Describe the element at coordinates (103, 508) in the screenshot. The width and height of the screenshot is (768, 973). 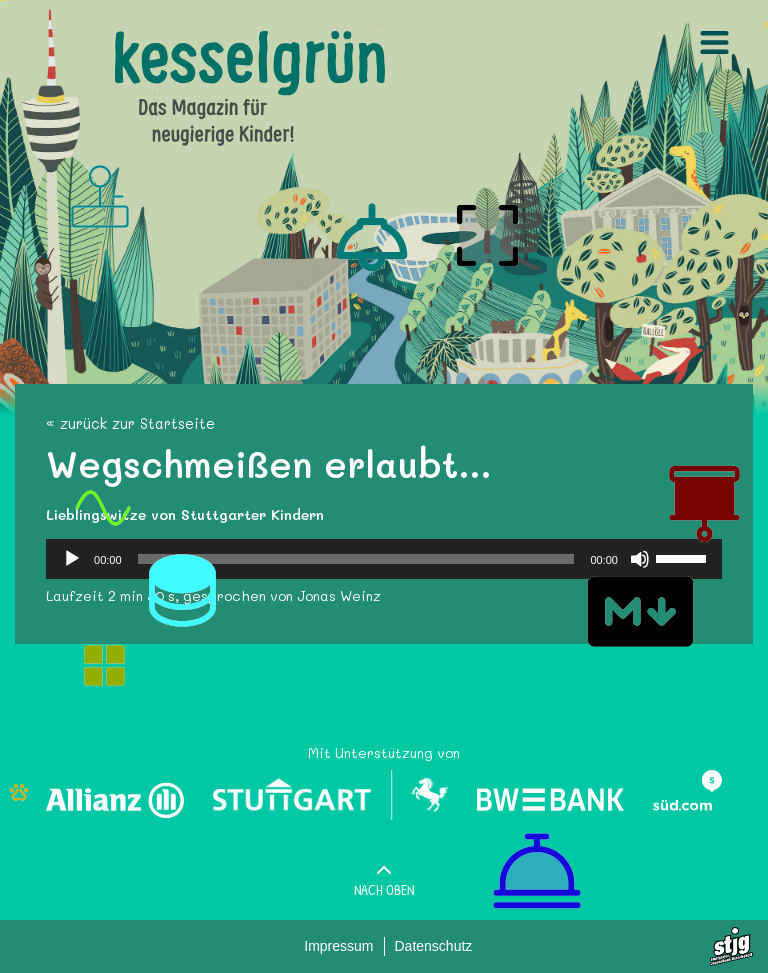
I see `audio or sound wave visualization` at that location.